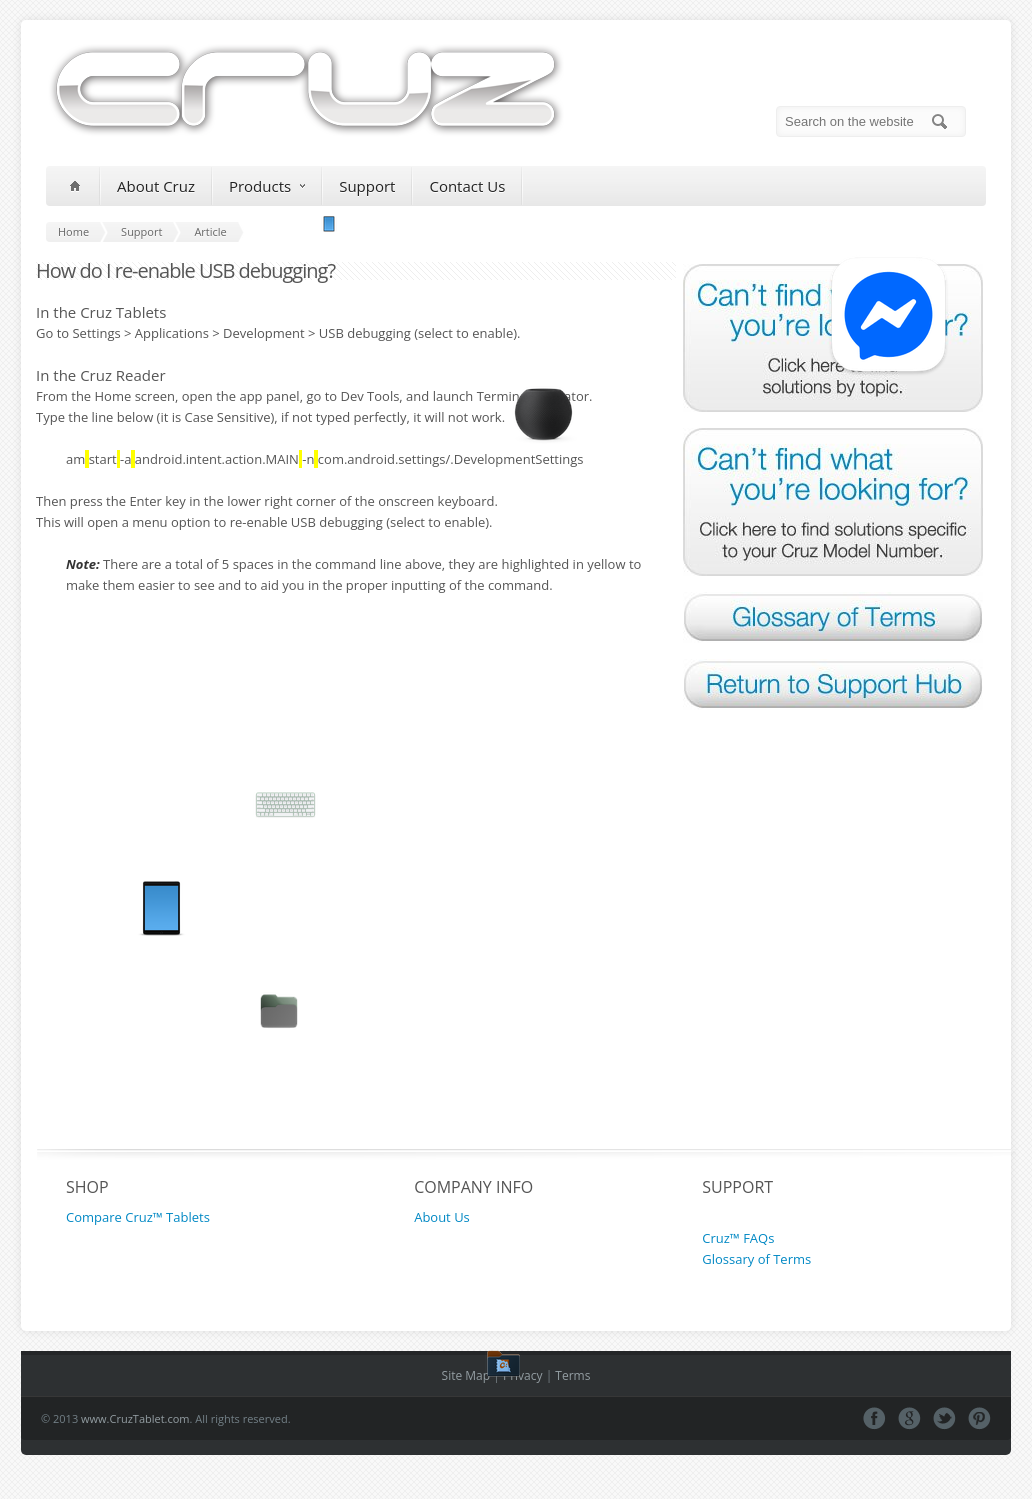  I want to click on folder containing chocolatey package manager files, so click(503, 1364).